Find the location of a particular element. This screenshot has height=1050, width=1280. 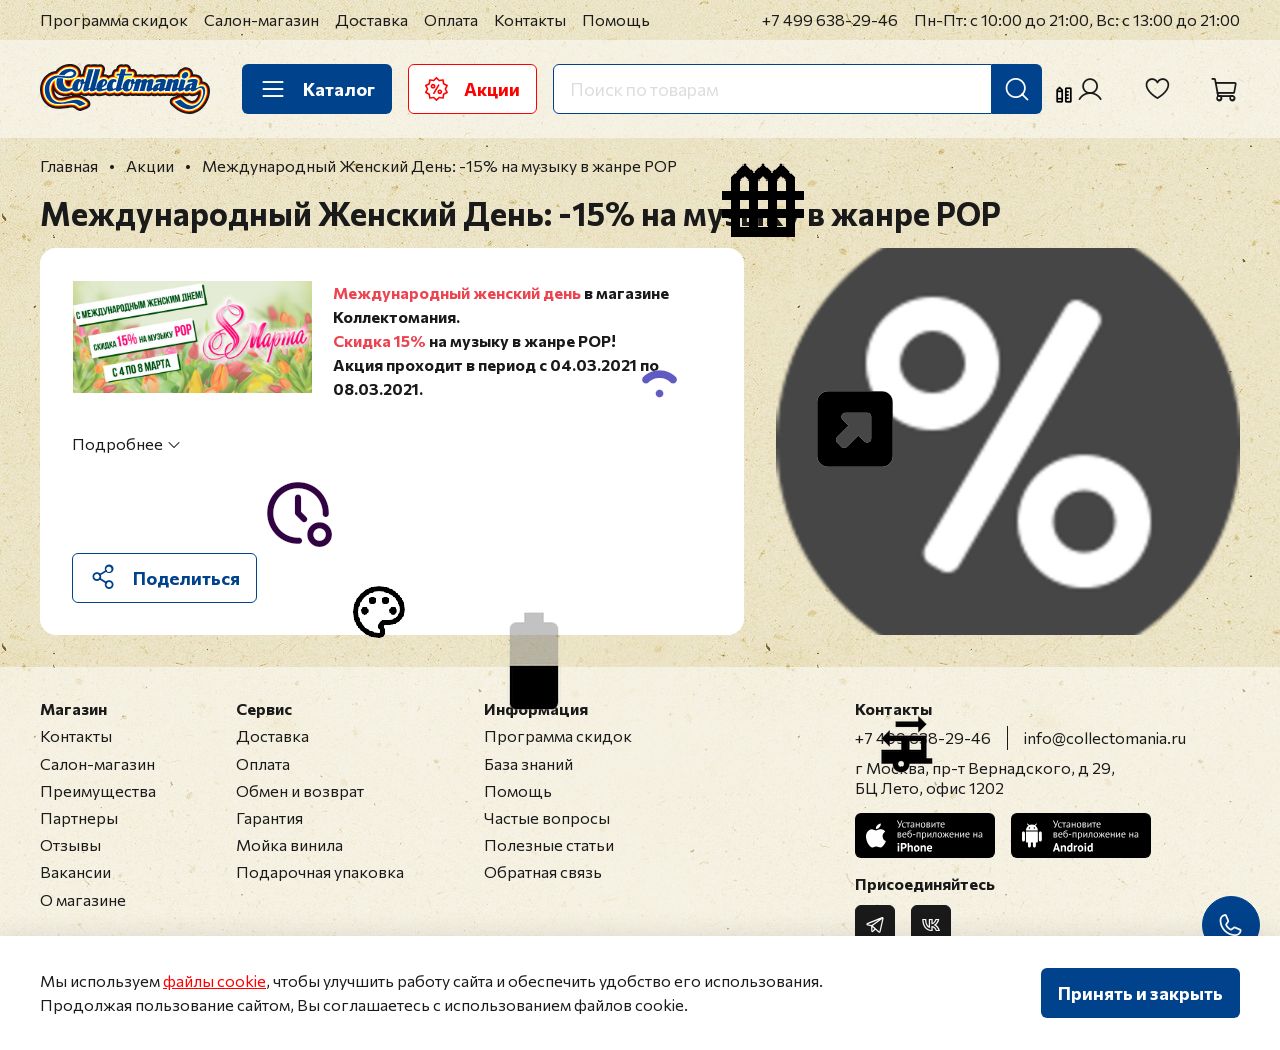

open link in a new window or tab is located at coordinates (855, 429).